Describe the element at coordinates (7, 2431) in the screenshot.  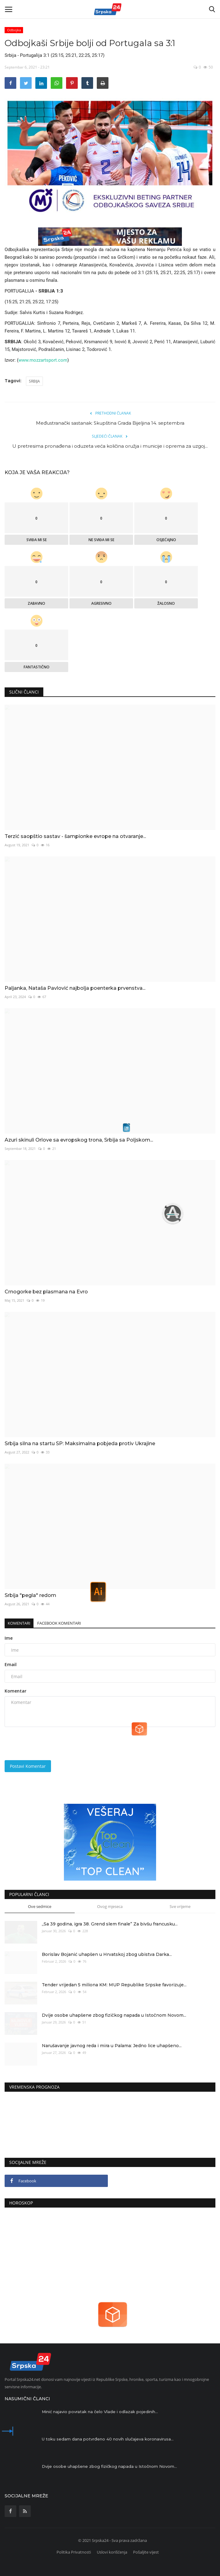
I see `go to the last item or page` at that location.